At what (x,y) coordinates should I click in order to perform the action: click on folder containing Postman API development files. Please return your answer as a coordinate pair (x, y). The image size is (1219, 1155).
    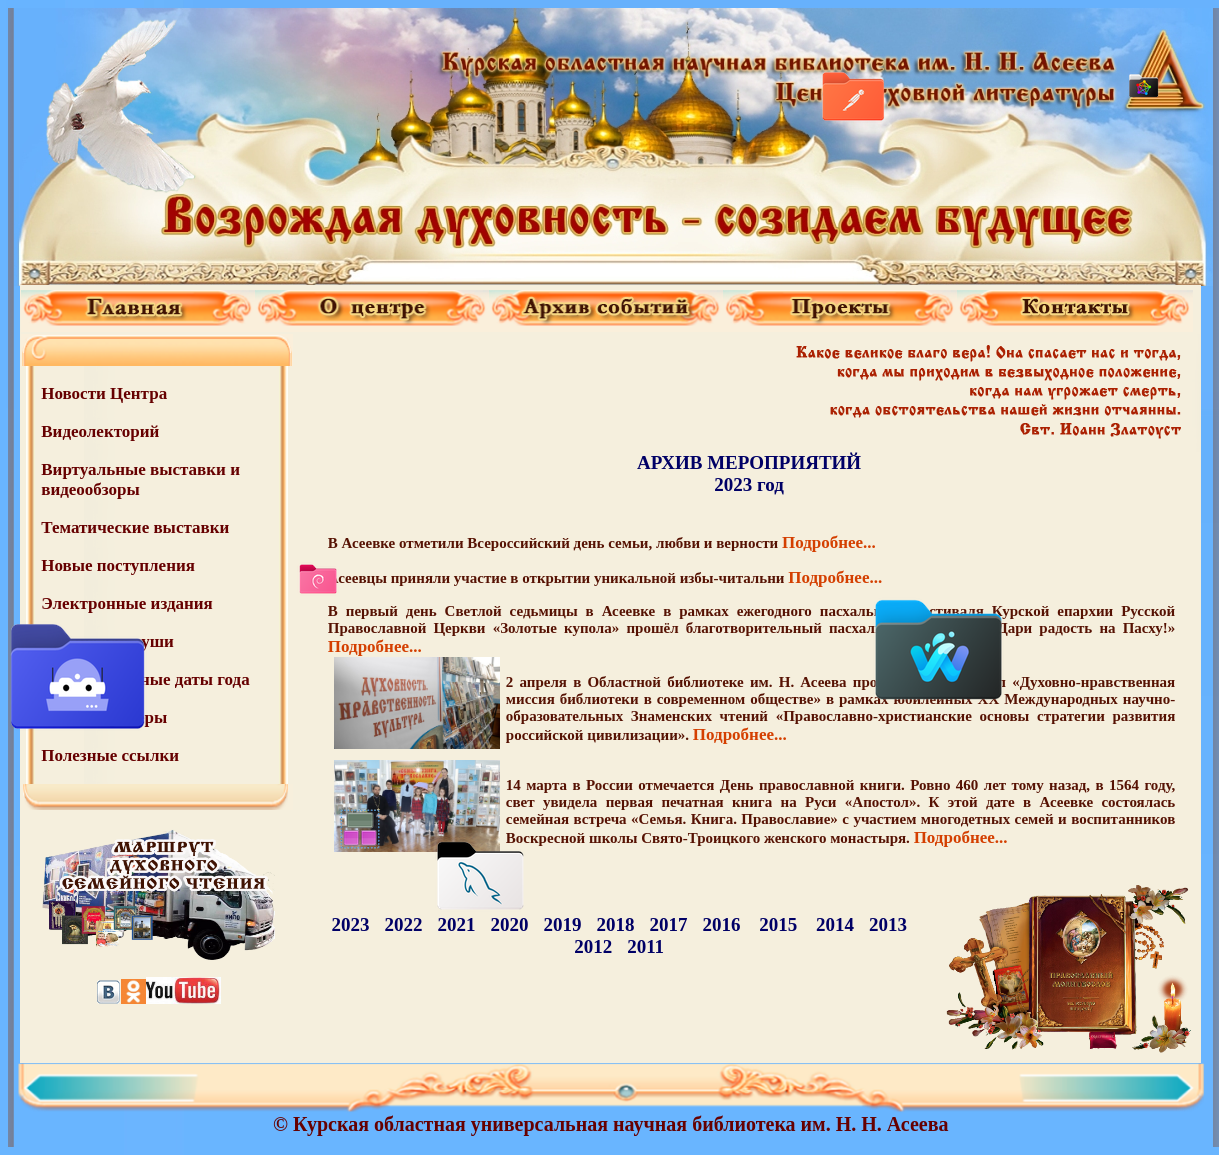
    Looking at the image, I should click on (853, 98).